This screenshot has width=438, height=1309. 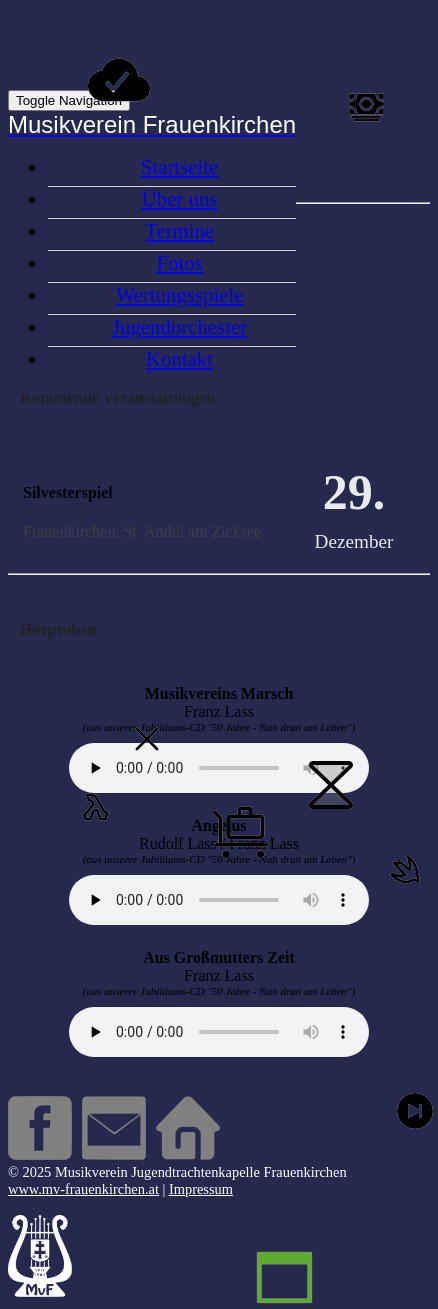 I want to click on indicates loading or processing in progress, so click(x=331, y=785).